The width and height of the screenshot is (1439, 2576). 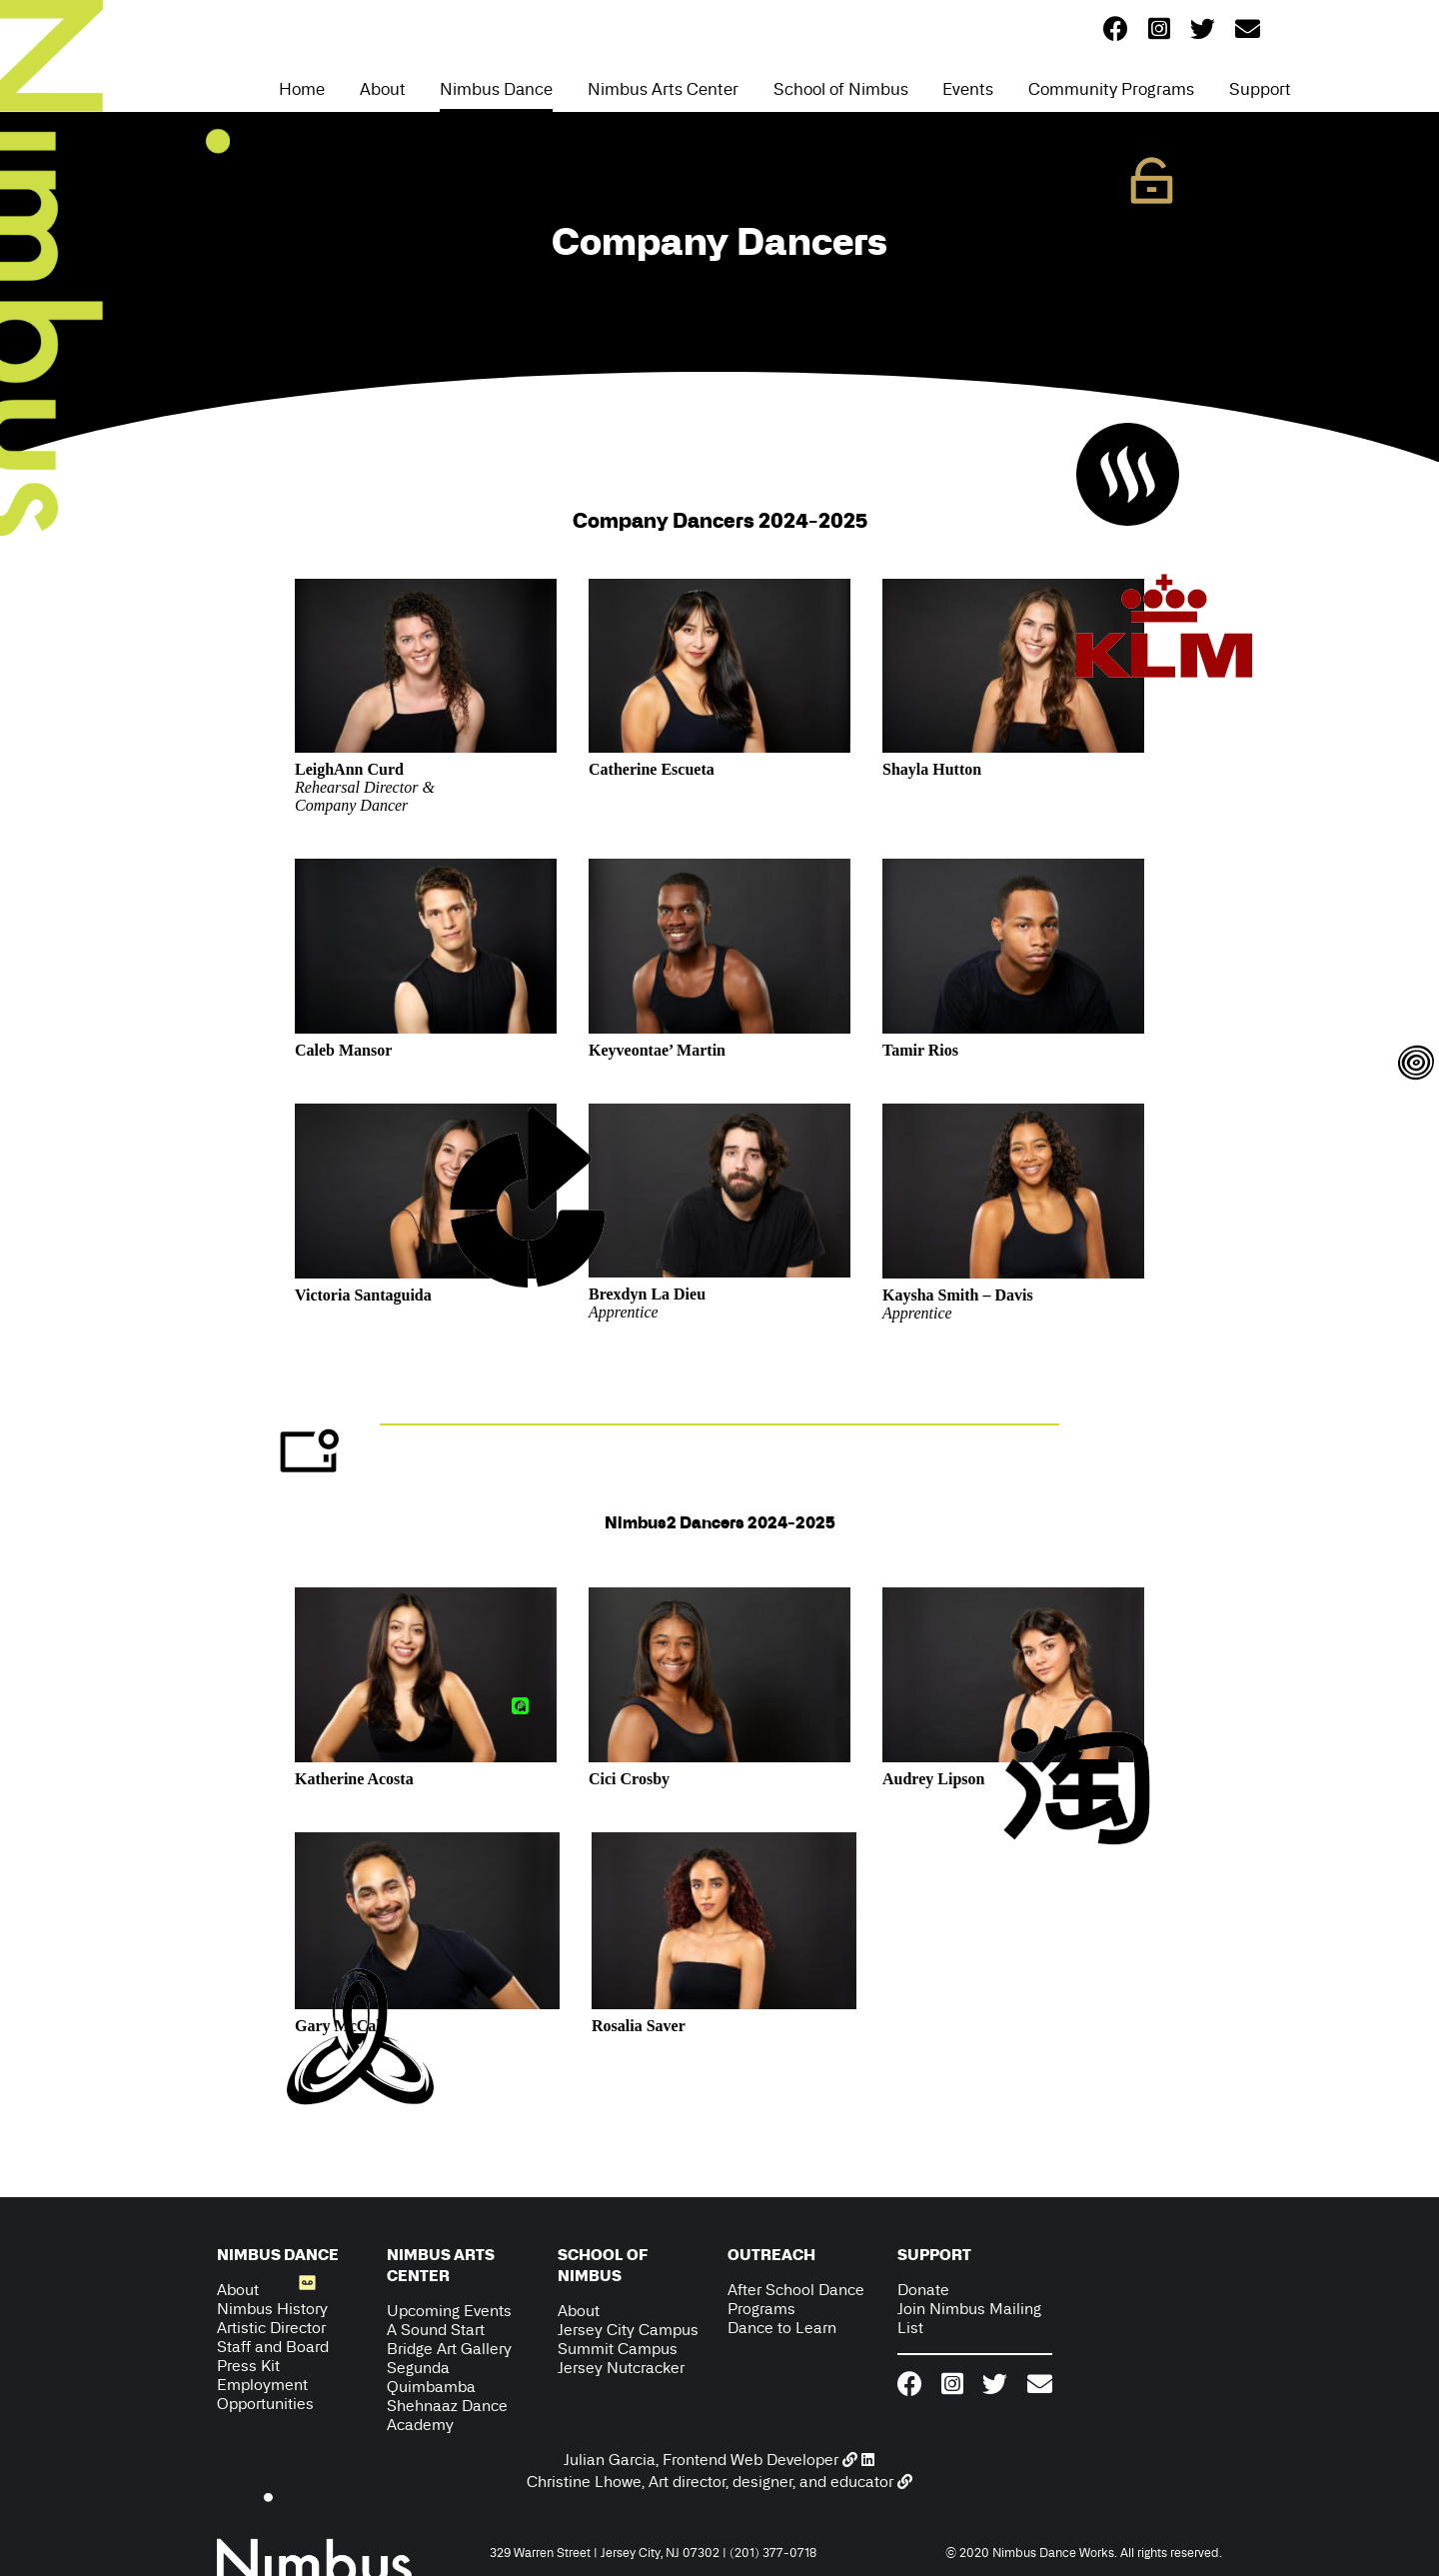 I want to click on visit KLM airline website or app, so click(x=1164, y=626).